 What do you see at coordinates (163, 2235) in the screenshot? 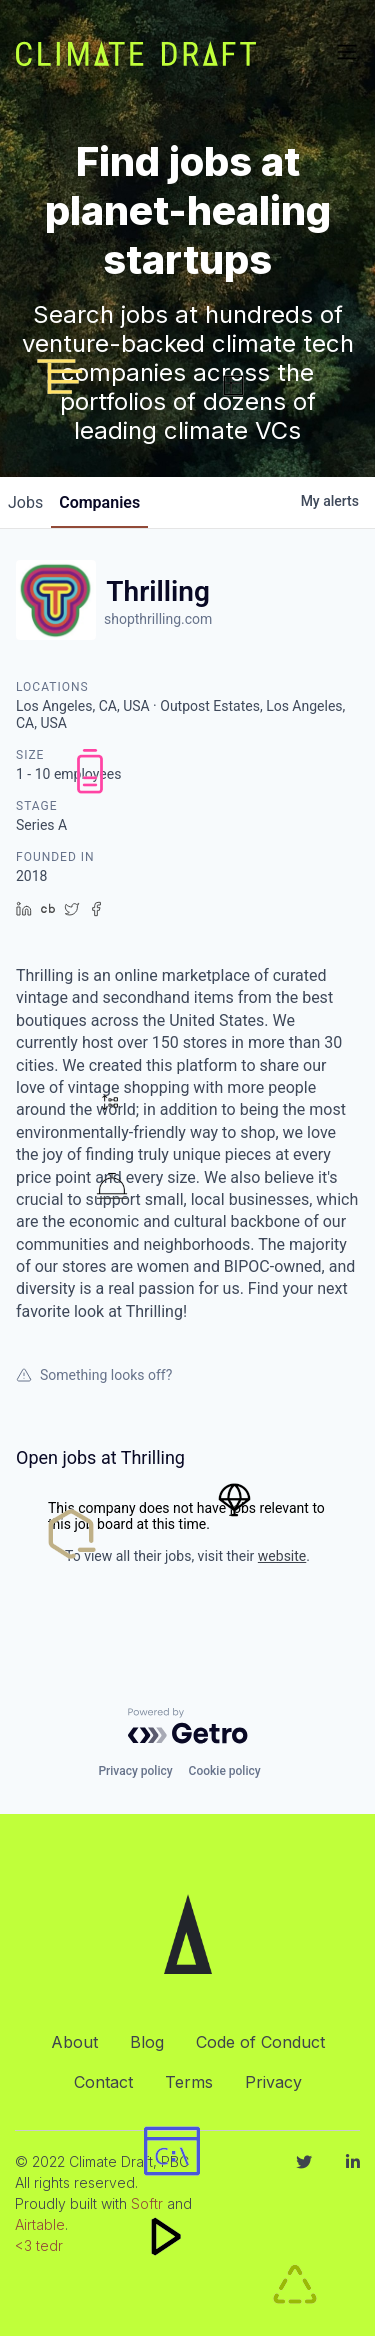
I see `start debugging session` at bounding box center [163, 2235].